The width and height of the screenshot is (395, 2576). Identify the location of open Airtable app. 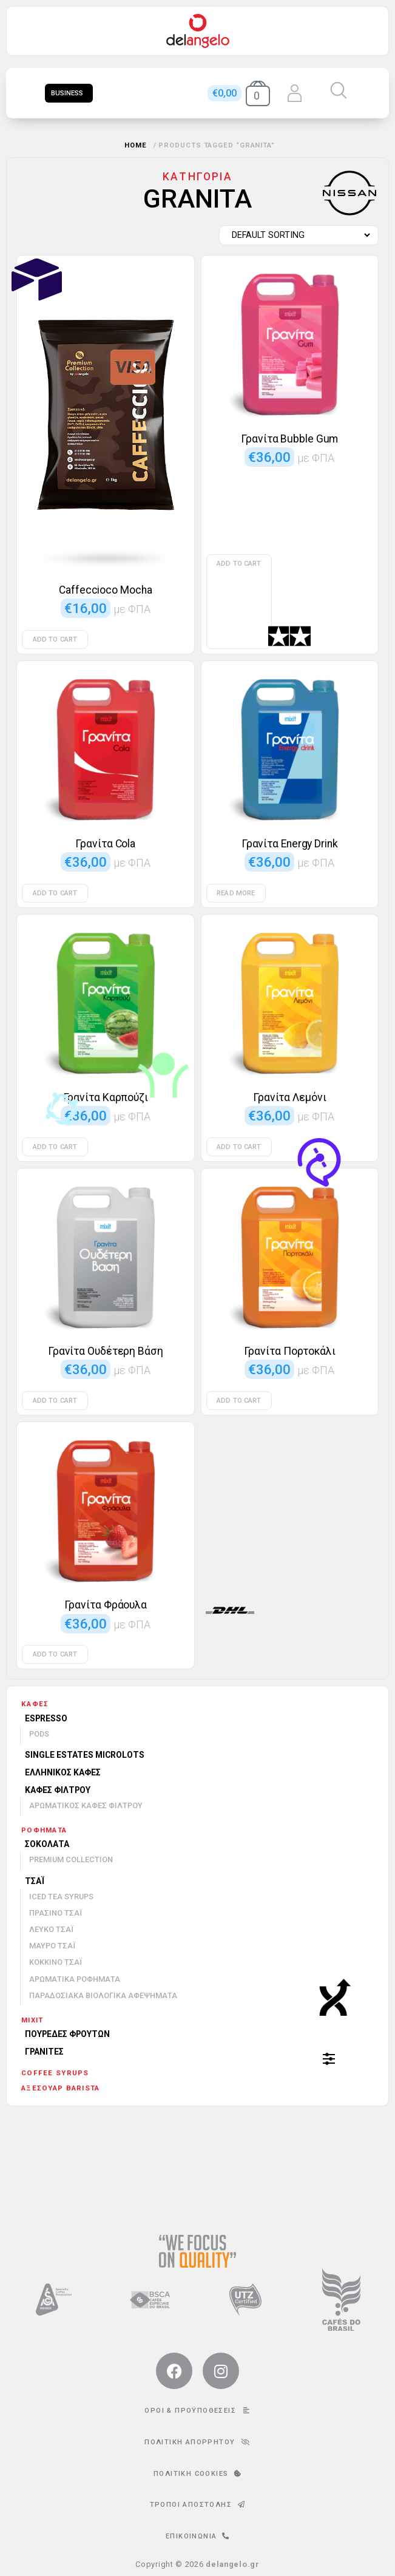
(36, 279).